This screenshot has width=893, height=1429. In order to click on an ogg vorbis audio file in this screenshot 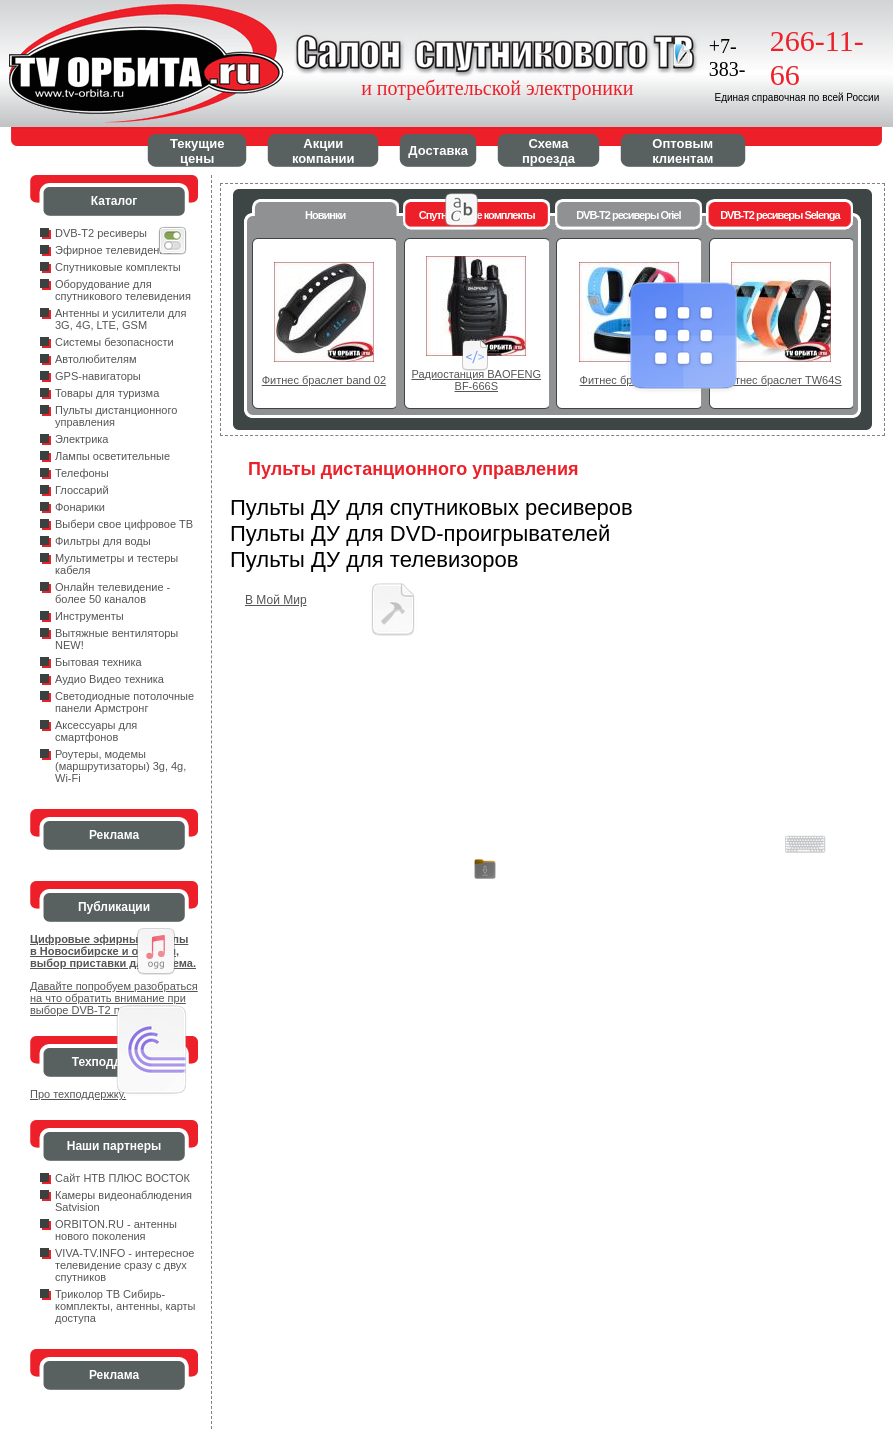, I will do `click(156, 951)`.